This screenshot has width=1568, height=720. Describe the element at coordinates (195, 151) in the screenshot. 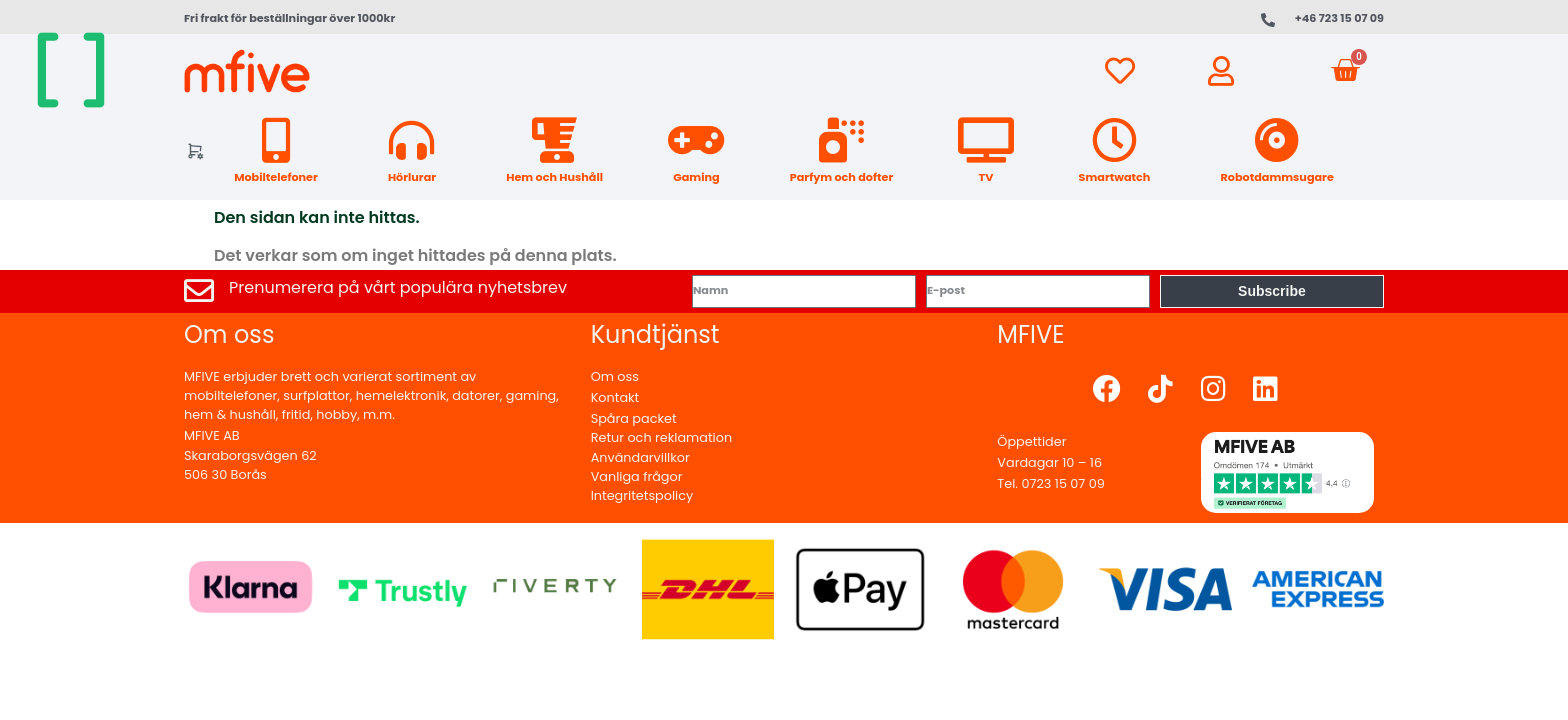

I see `access shopping cart settings` at that location.